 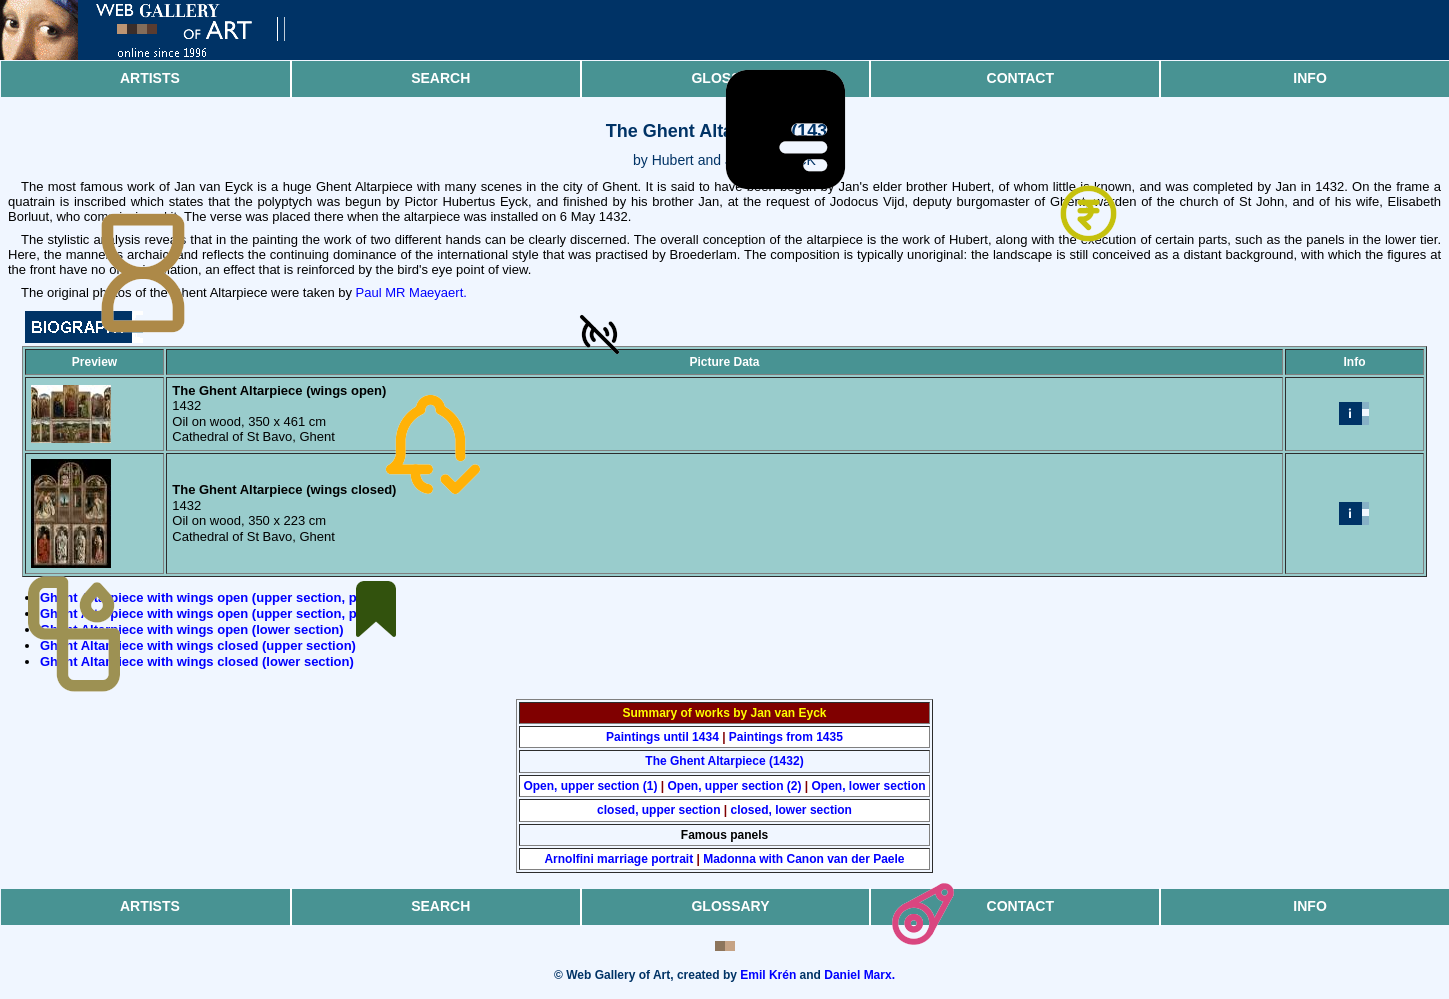 I want to click on save this item for later, so click(x=376, y=609).